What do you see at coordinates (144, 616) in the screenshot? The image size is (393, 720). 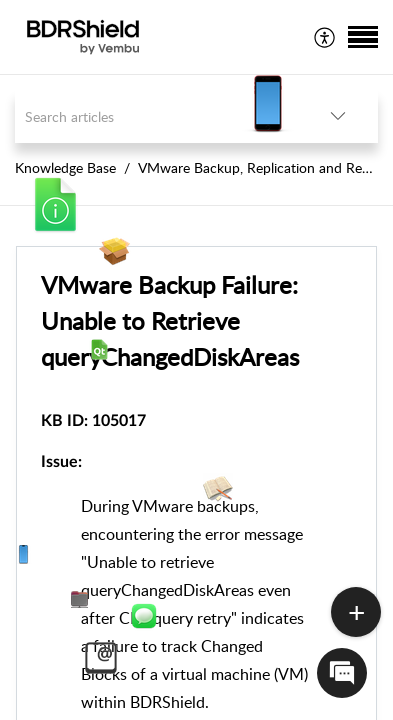 I see `open the messages app` at bounding box center [144, 616].